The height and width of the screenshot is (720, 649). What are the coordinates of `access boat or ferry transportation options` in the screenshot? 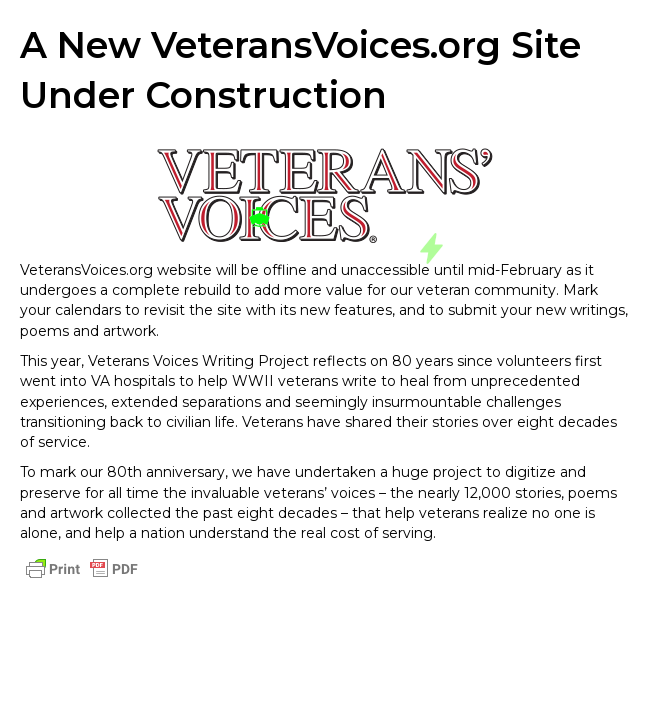 It's located at (259, 217).